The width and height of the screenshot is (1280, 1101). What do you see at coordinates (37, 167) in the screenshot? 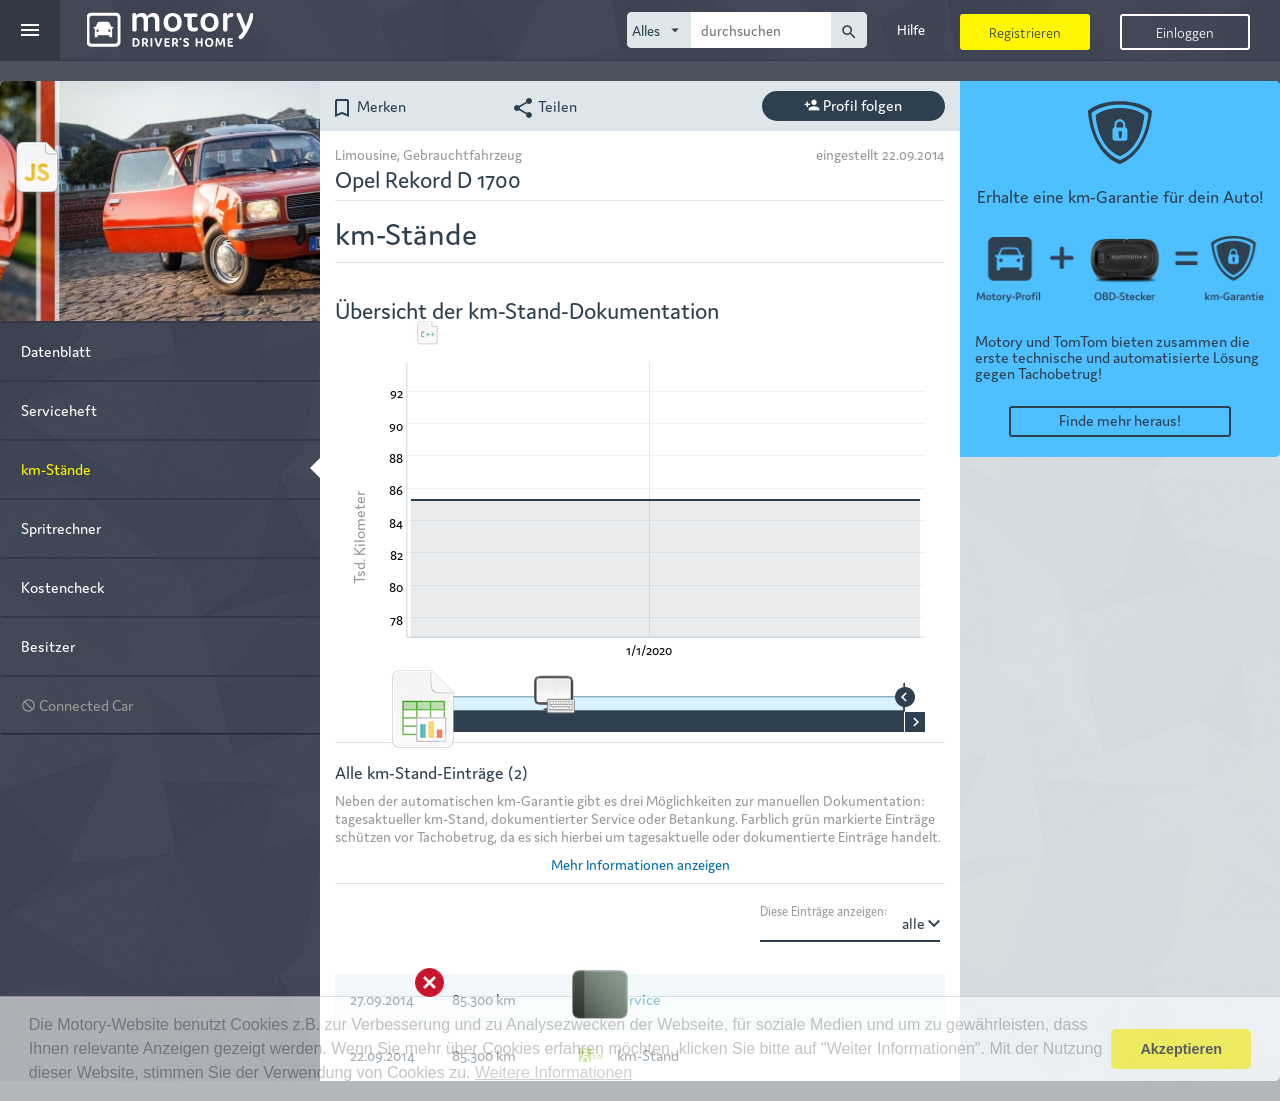
I see `indicates a javascript source file` at bounding box center [37, 167].